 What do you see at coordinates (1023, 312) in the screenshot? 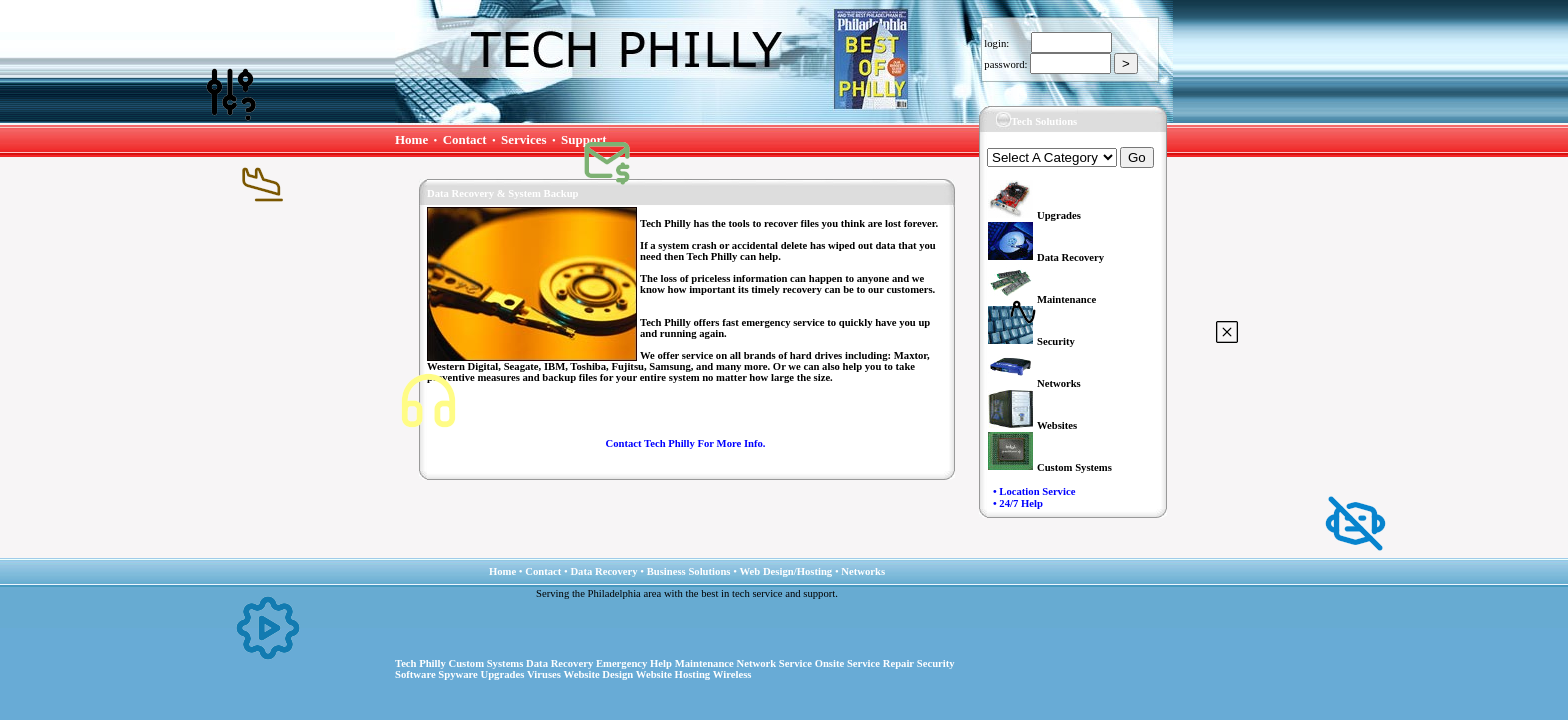
I see `apply maximum function to selected values` at bounding box center [1023, 312].